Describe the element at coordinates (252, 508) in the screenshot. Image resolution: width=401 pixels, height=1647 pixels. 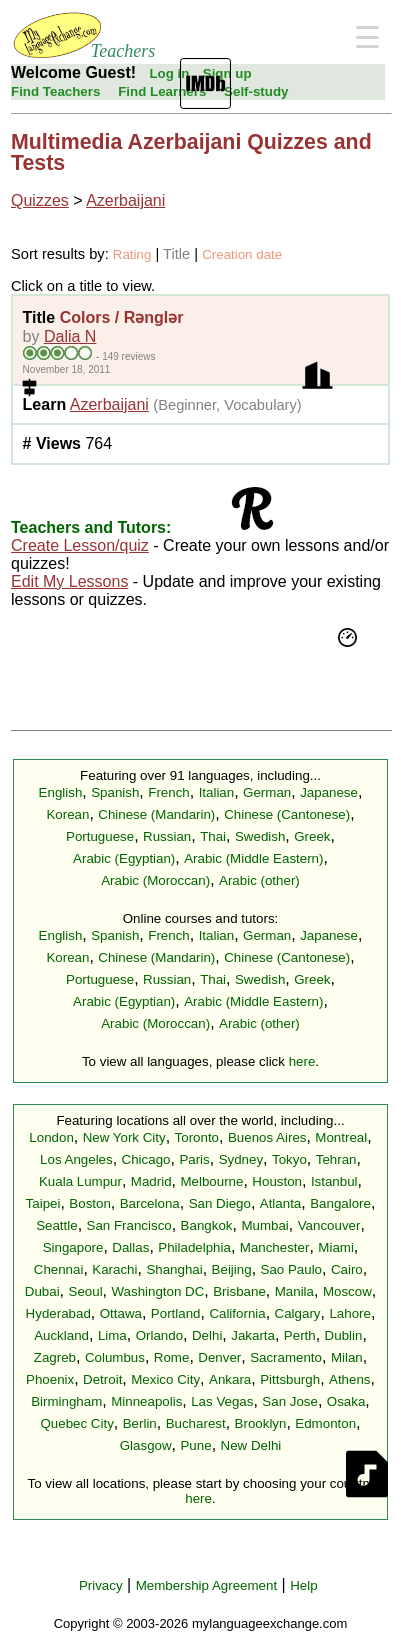
I see `open the RunRun.it app` at that location.